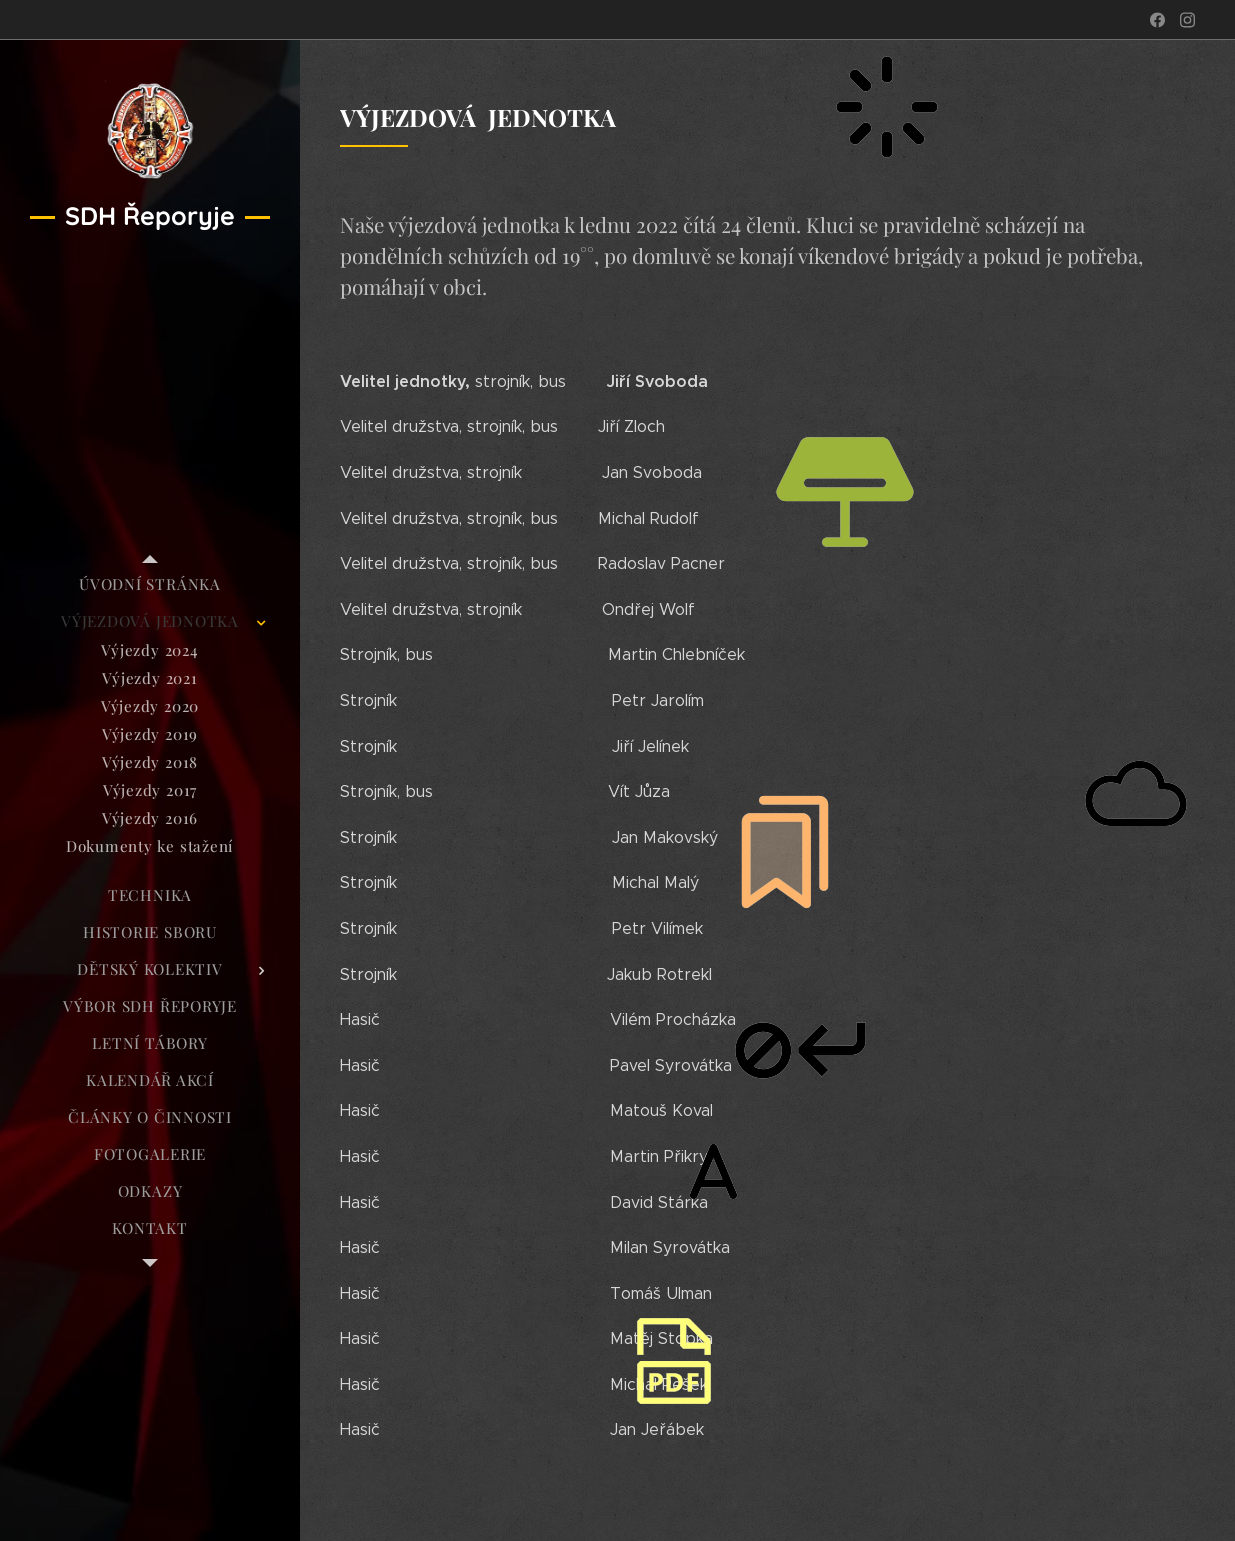 This screenshot has height=1541, width=1235. Describe the element at coordinates (800, 1050) in the screenshot. I see `disable automatic line wrapping in editor` at that location.